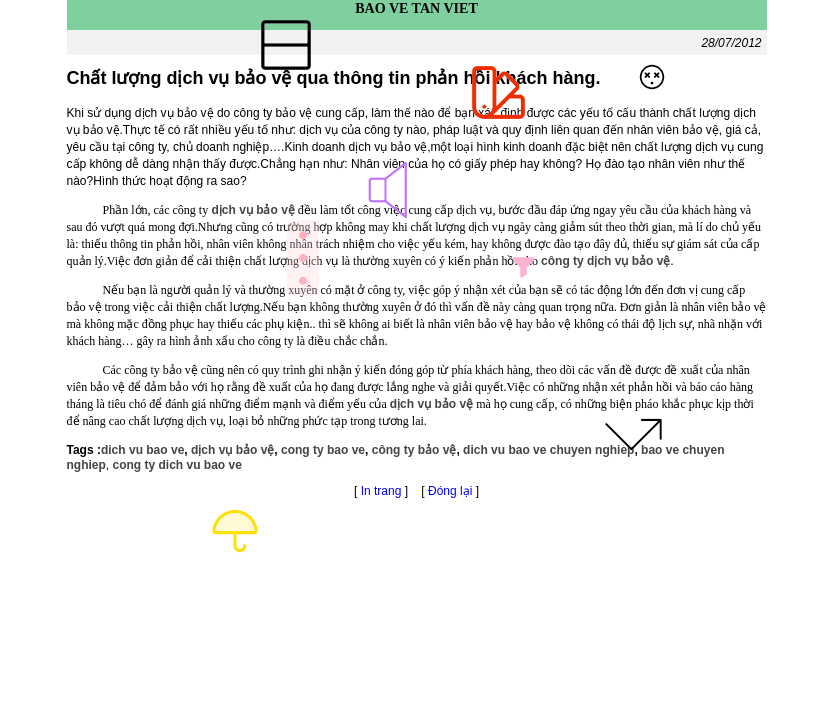  Describe the element at coordinates (498, 92) in the screenshot. I see `select a color or theme` at that location.